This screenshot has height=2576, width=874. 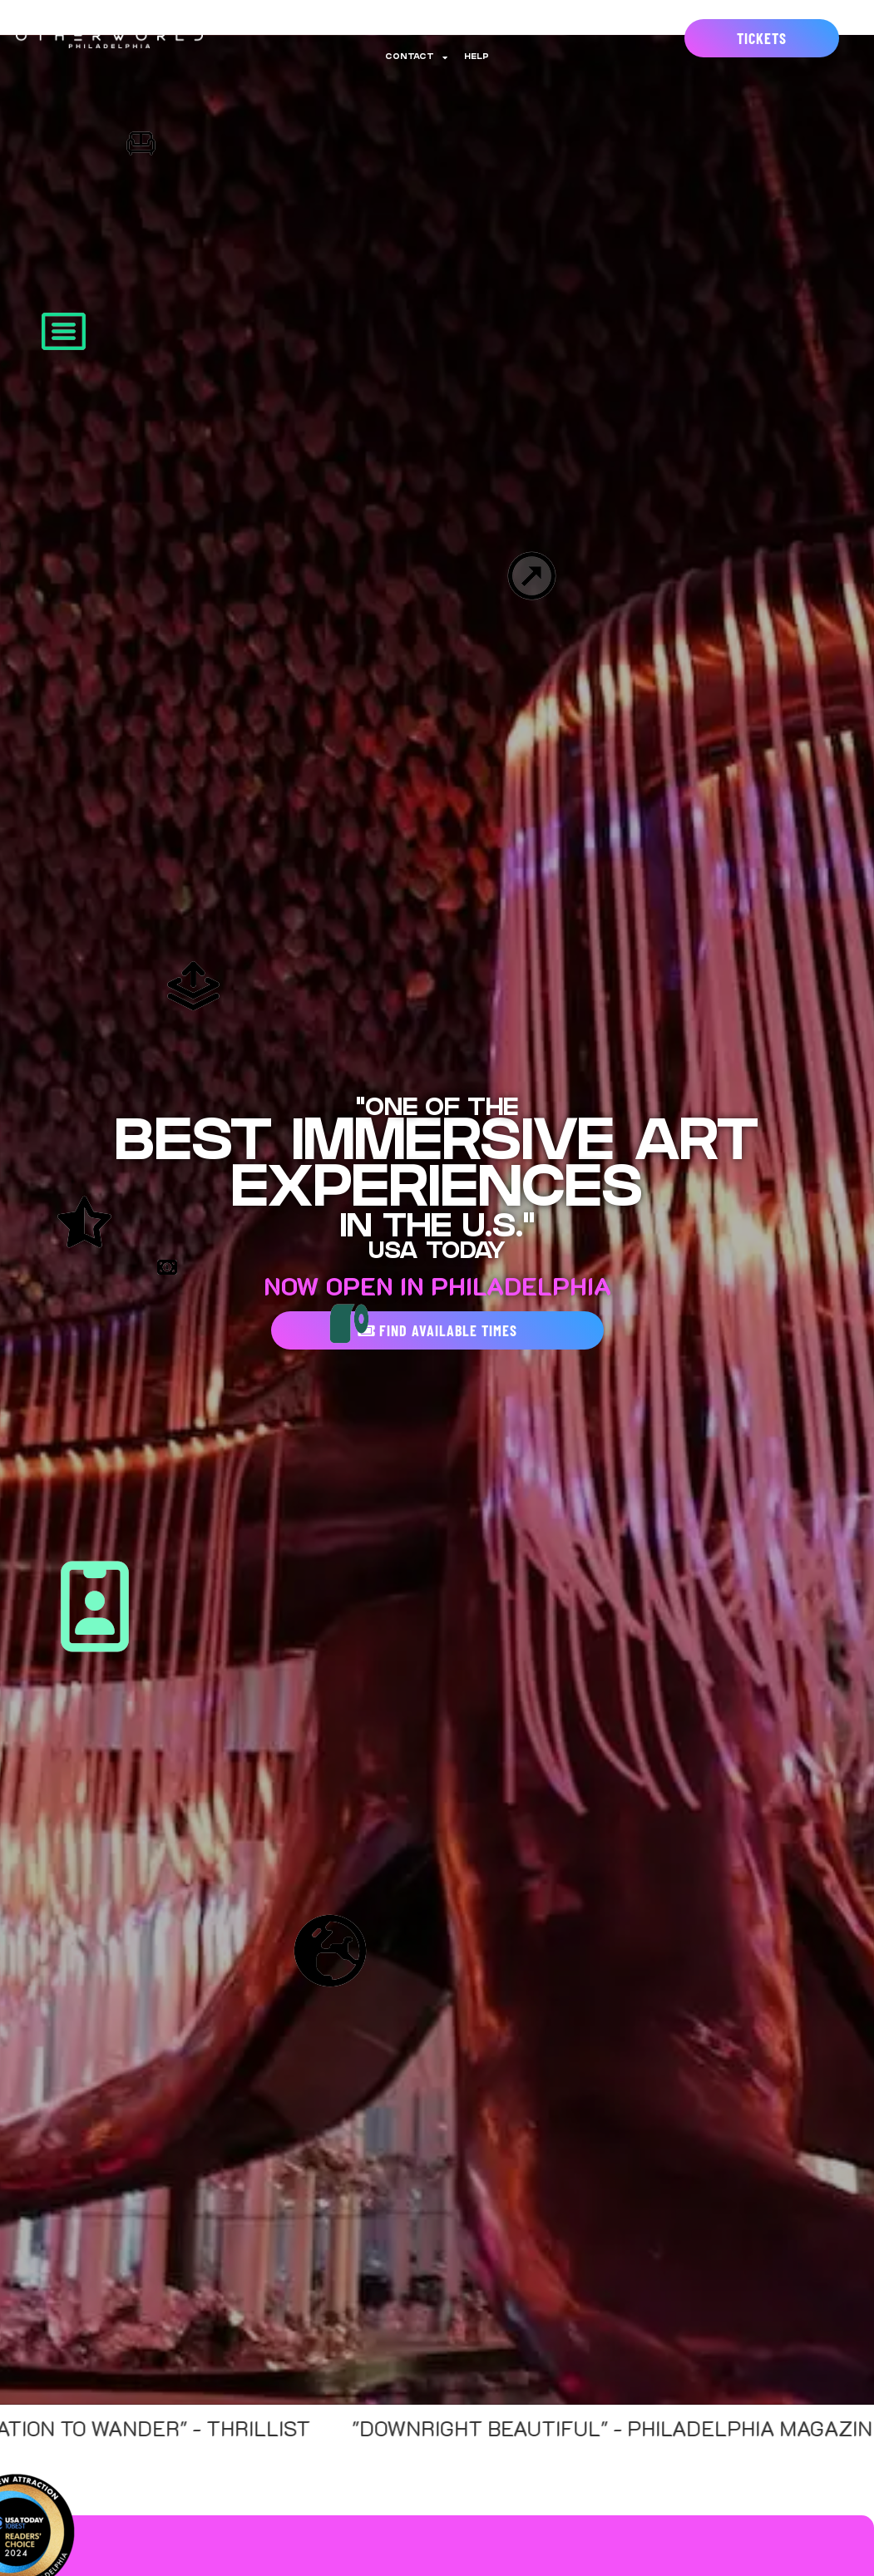 I want to click on open link in new tab or window, so click(x=531, y=575).